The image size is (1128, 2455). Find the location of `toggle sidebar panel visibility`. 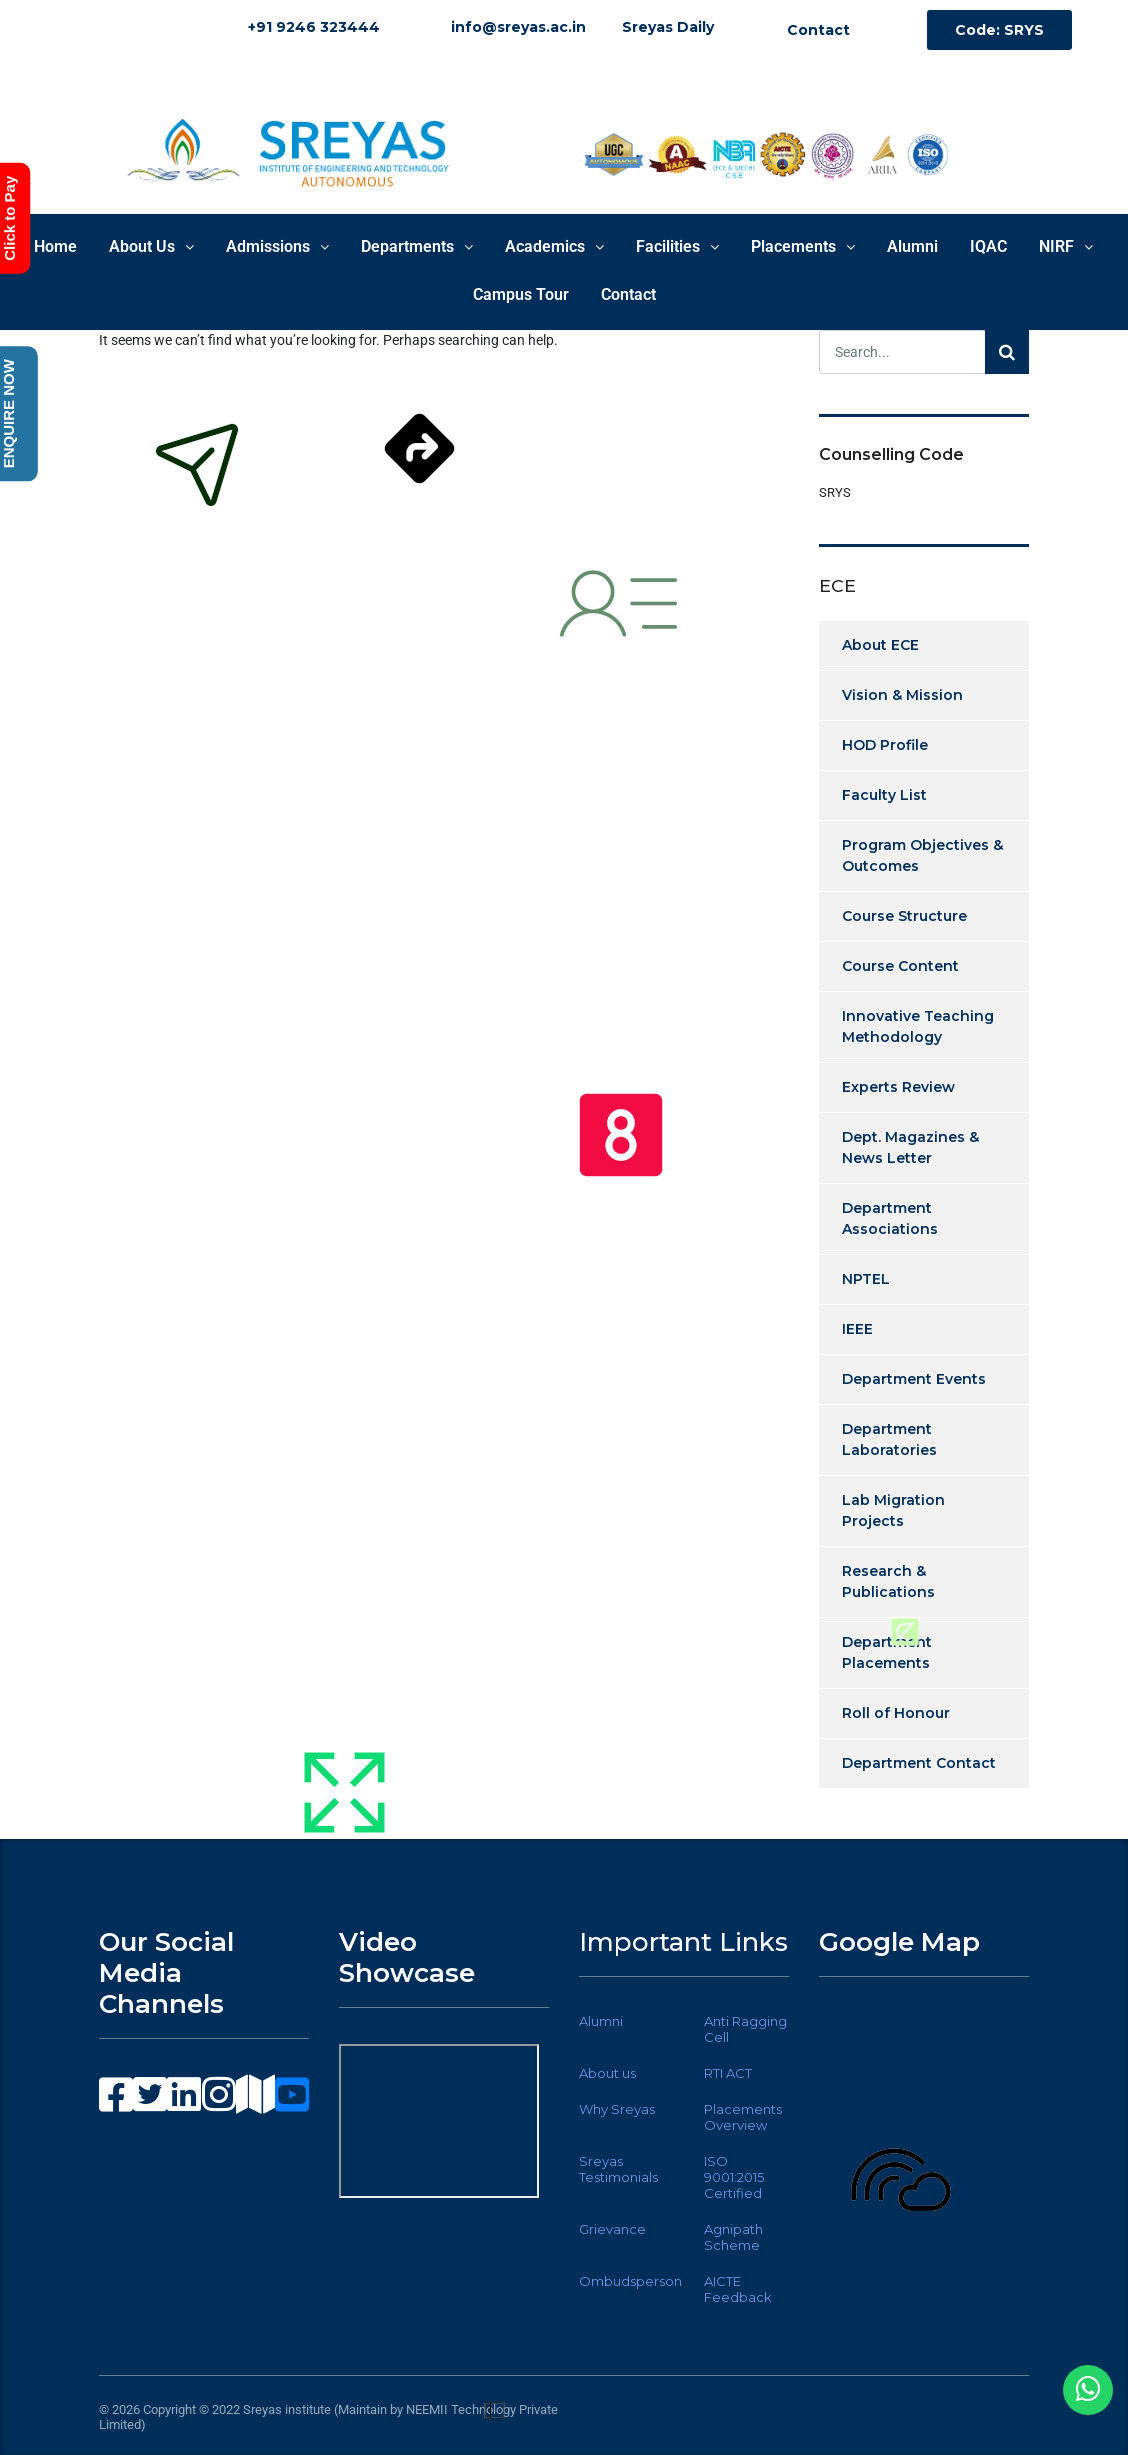

toggle sidebar panel visibility is located at coordinates (494, 2410).